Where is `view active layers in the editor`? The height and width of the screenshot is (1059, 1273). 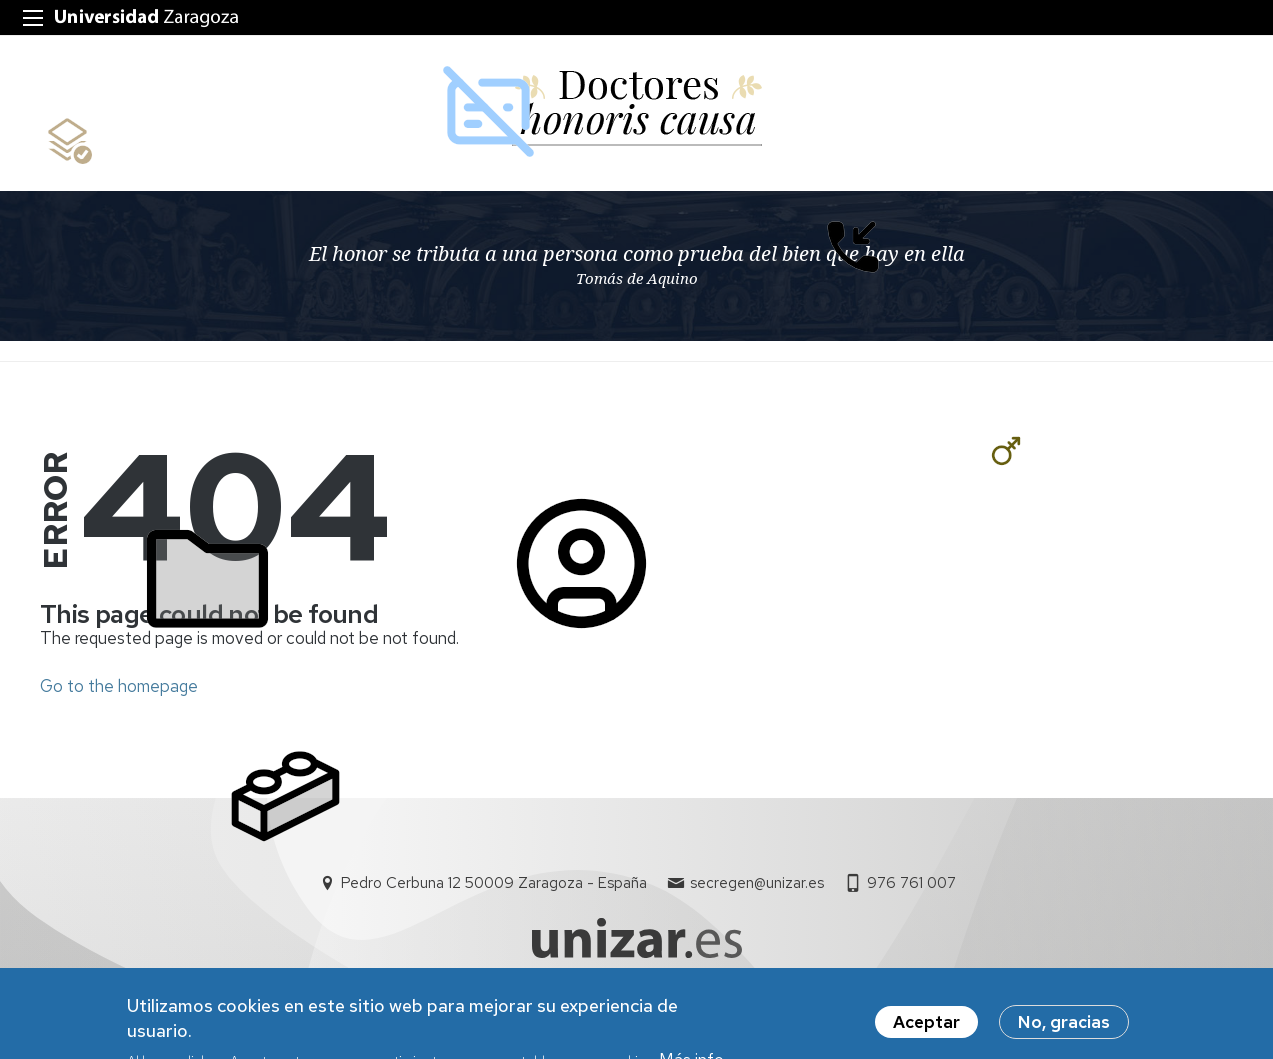
view active layers in the editor is located at coordinates (67, 139).